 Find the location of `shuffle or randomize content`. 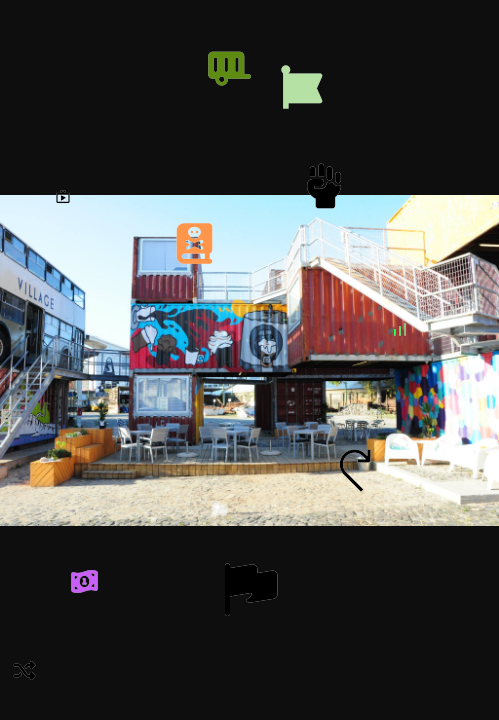

shuffle or randomize content is located at coordinates (24, 670).